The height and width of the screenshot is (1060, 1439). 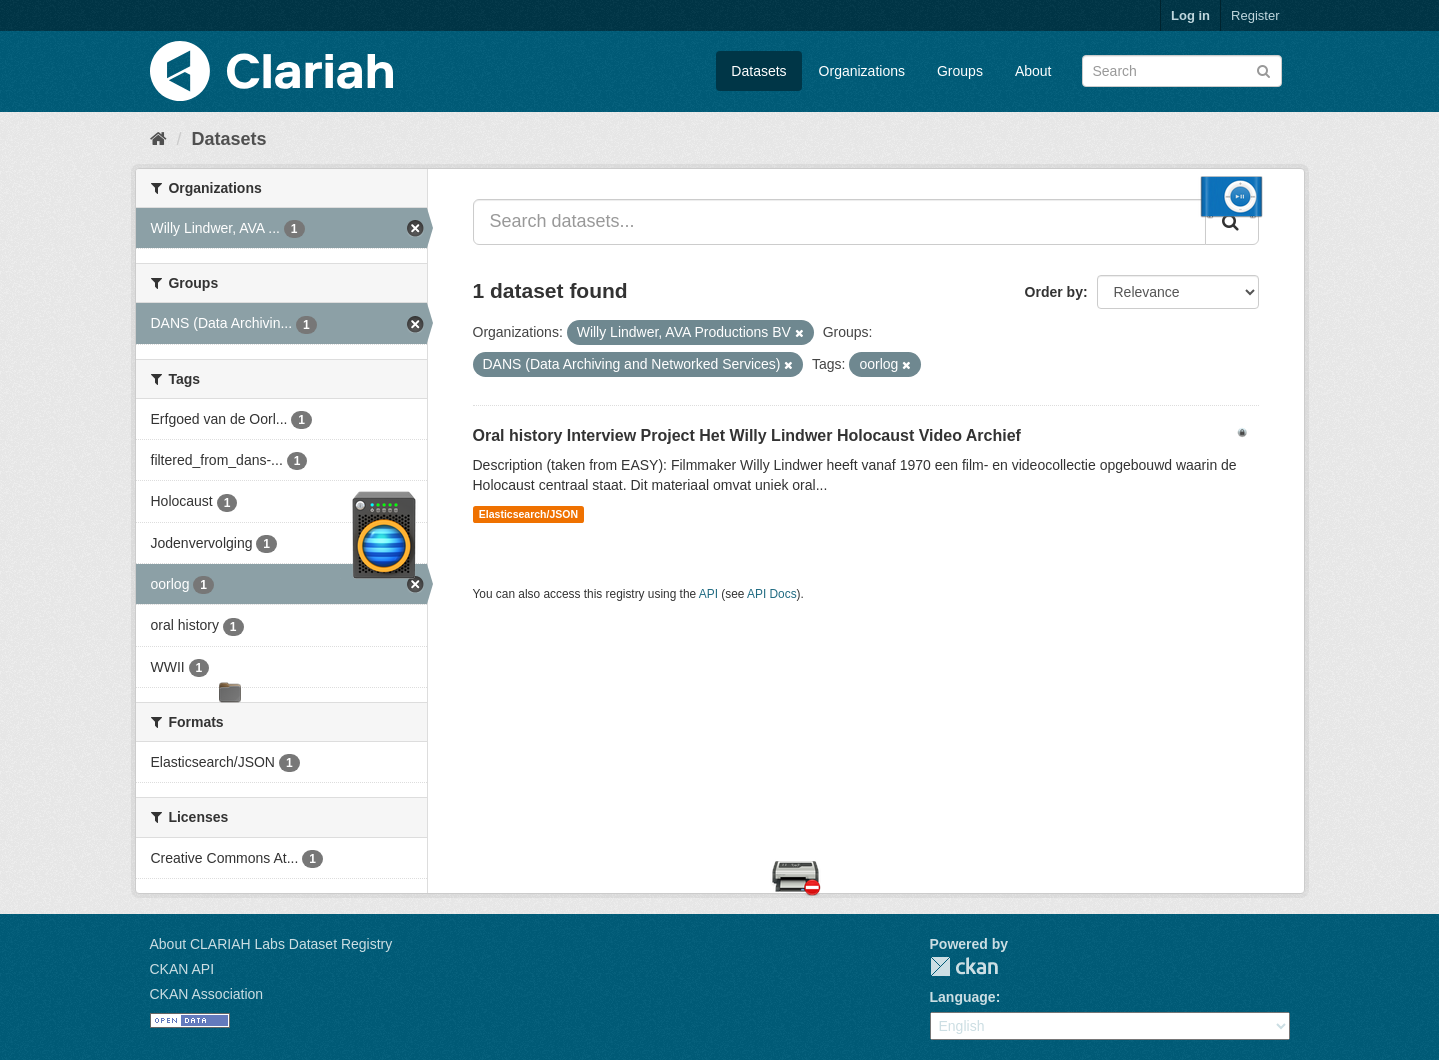 I want to click on indicates a connected iPod shuffle device, so click(x=1231, y=185).